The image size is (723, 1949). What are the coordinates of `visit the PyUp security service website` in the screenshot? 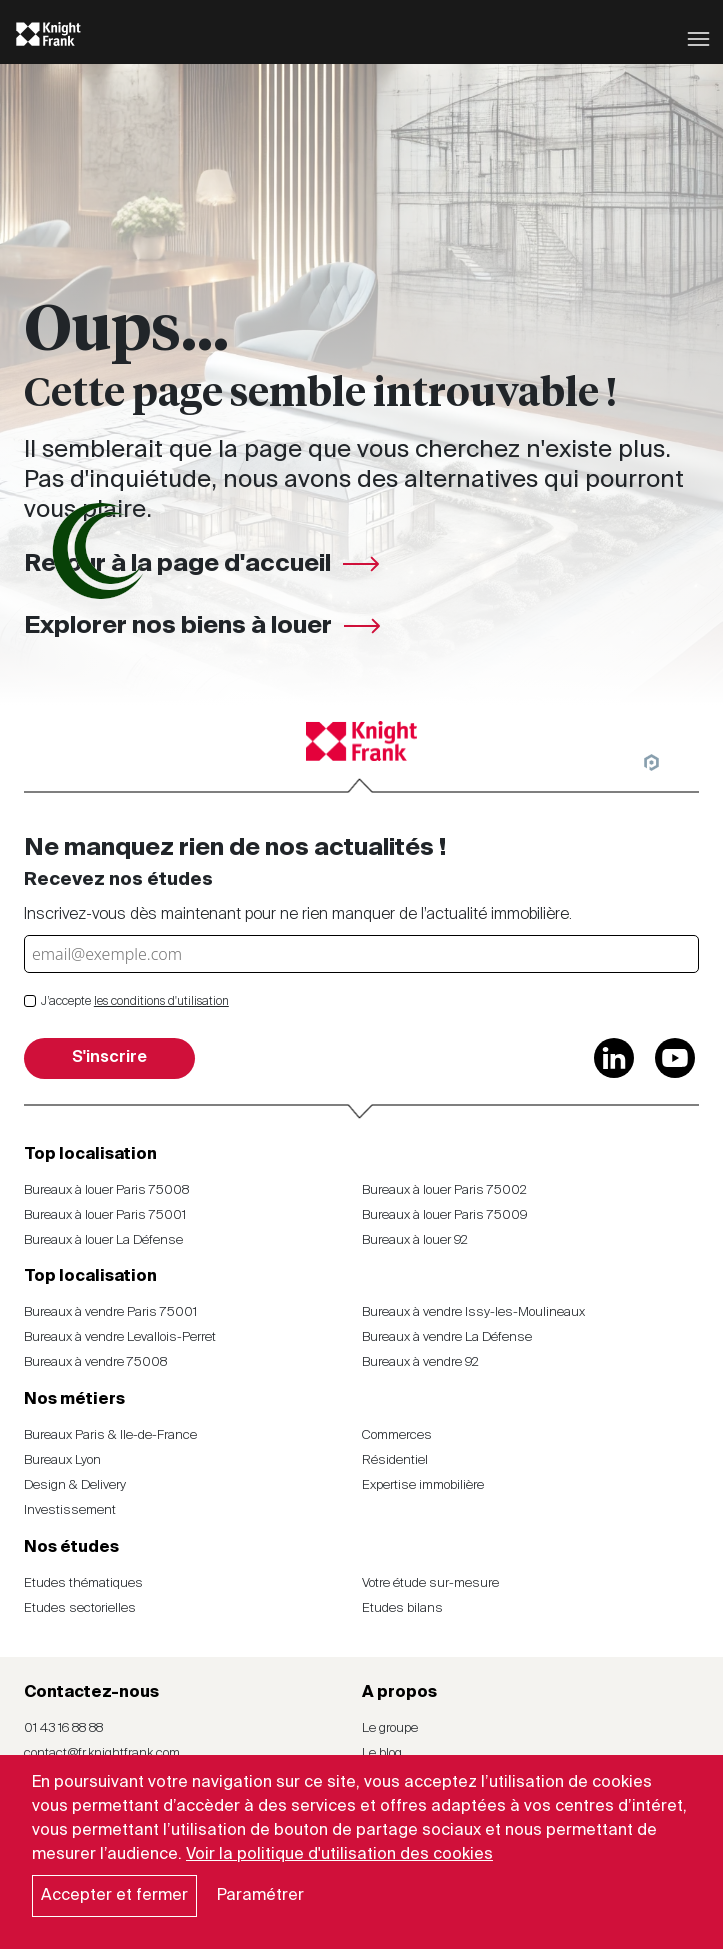 It's located at (651, 762).